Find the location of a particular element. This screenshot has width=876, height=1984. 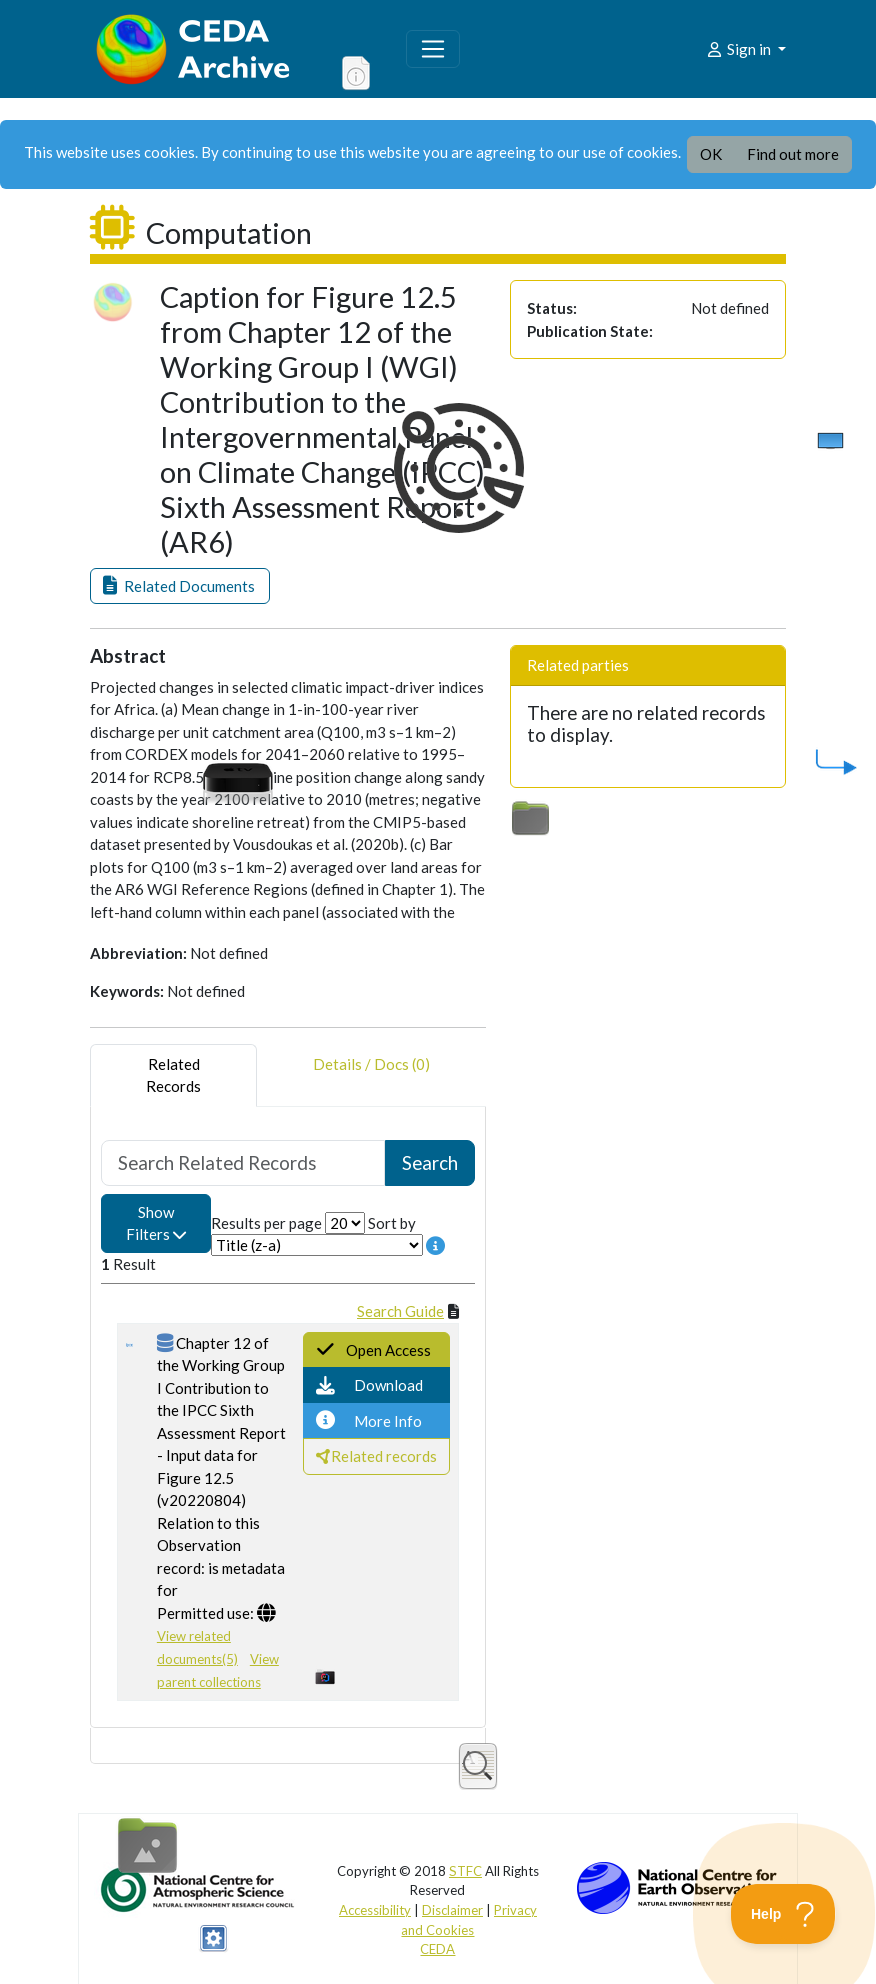

open the readme documentation file is located at coordinates (356, 73).